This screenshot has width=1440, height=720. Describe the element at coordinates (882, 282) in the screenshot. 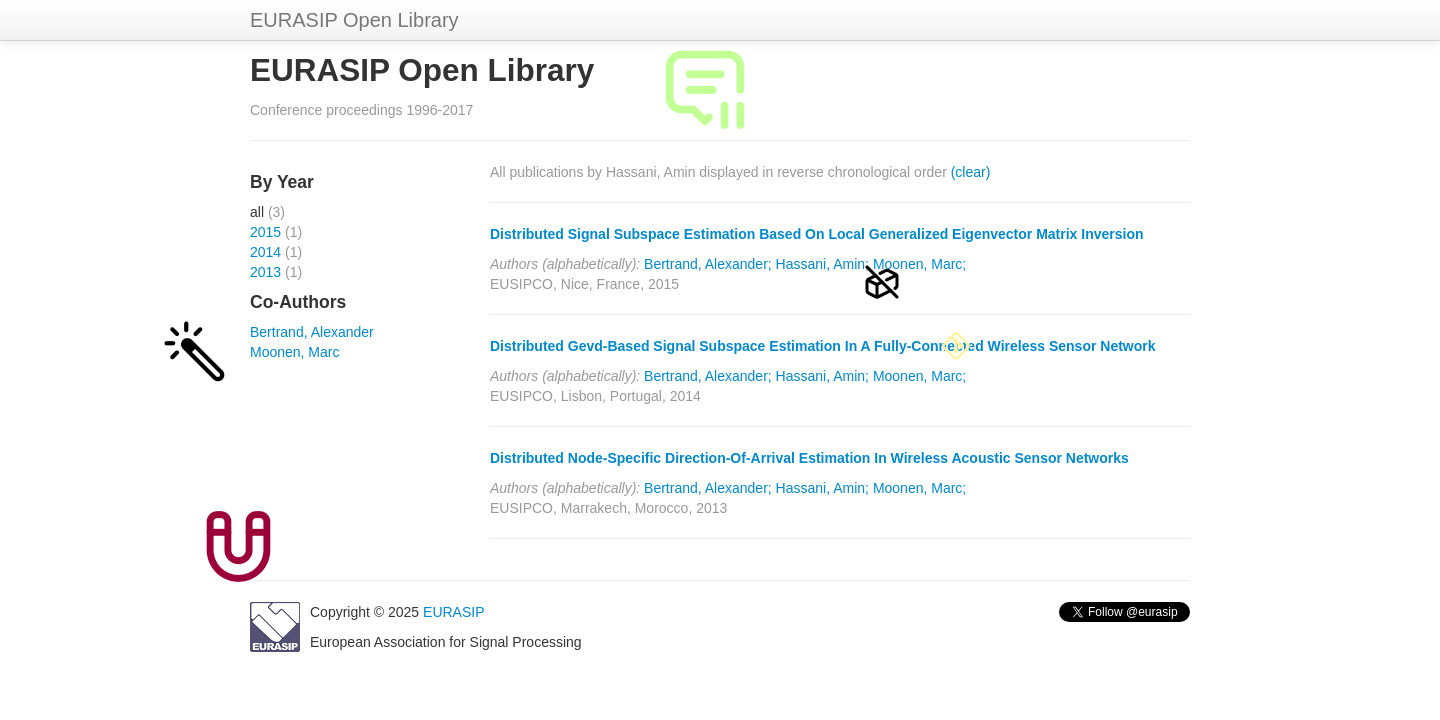

I see `disable 3D view mode` at that location.